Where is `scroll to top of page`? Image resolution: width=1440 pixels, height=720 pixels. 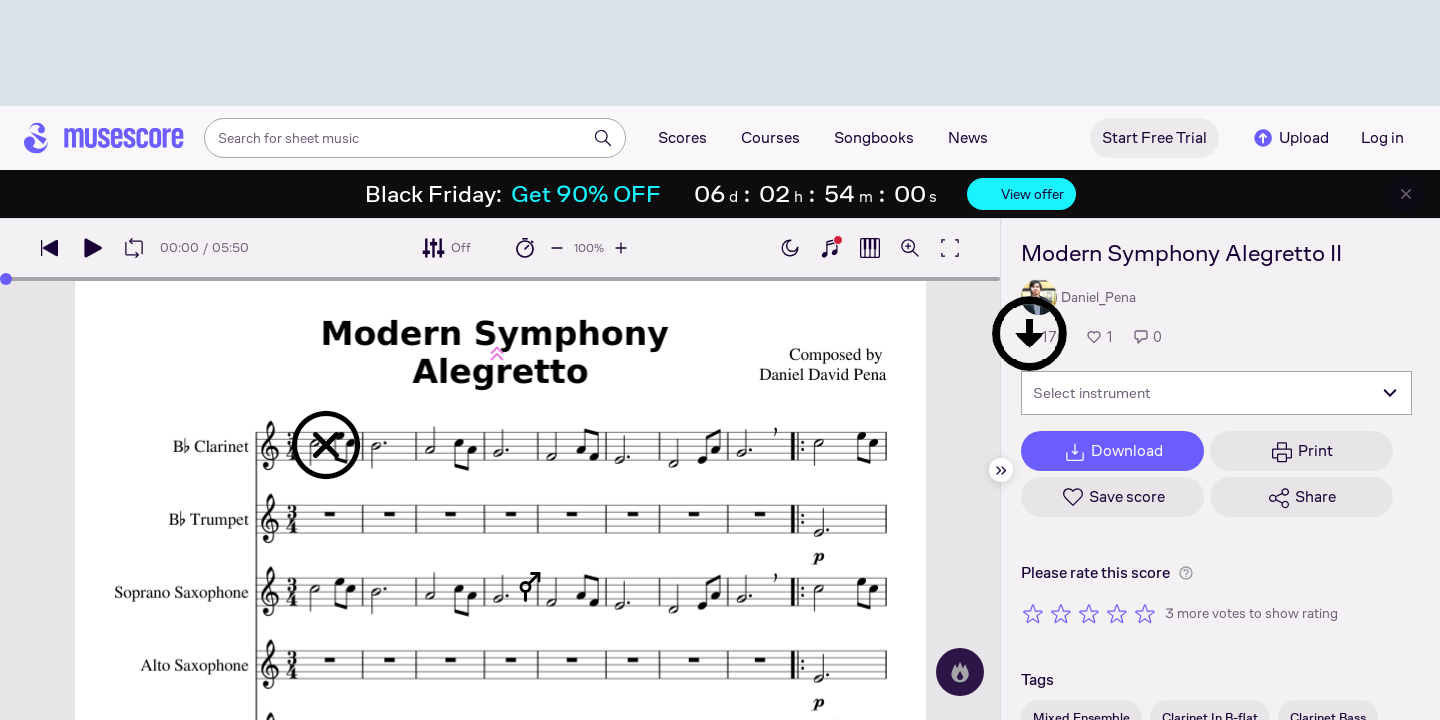 scroll to top of page is located at coordinates (497, 354).